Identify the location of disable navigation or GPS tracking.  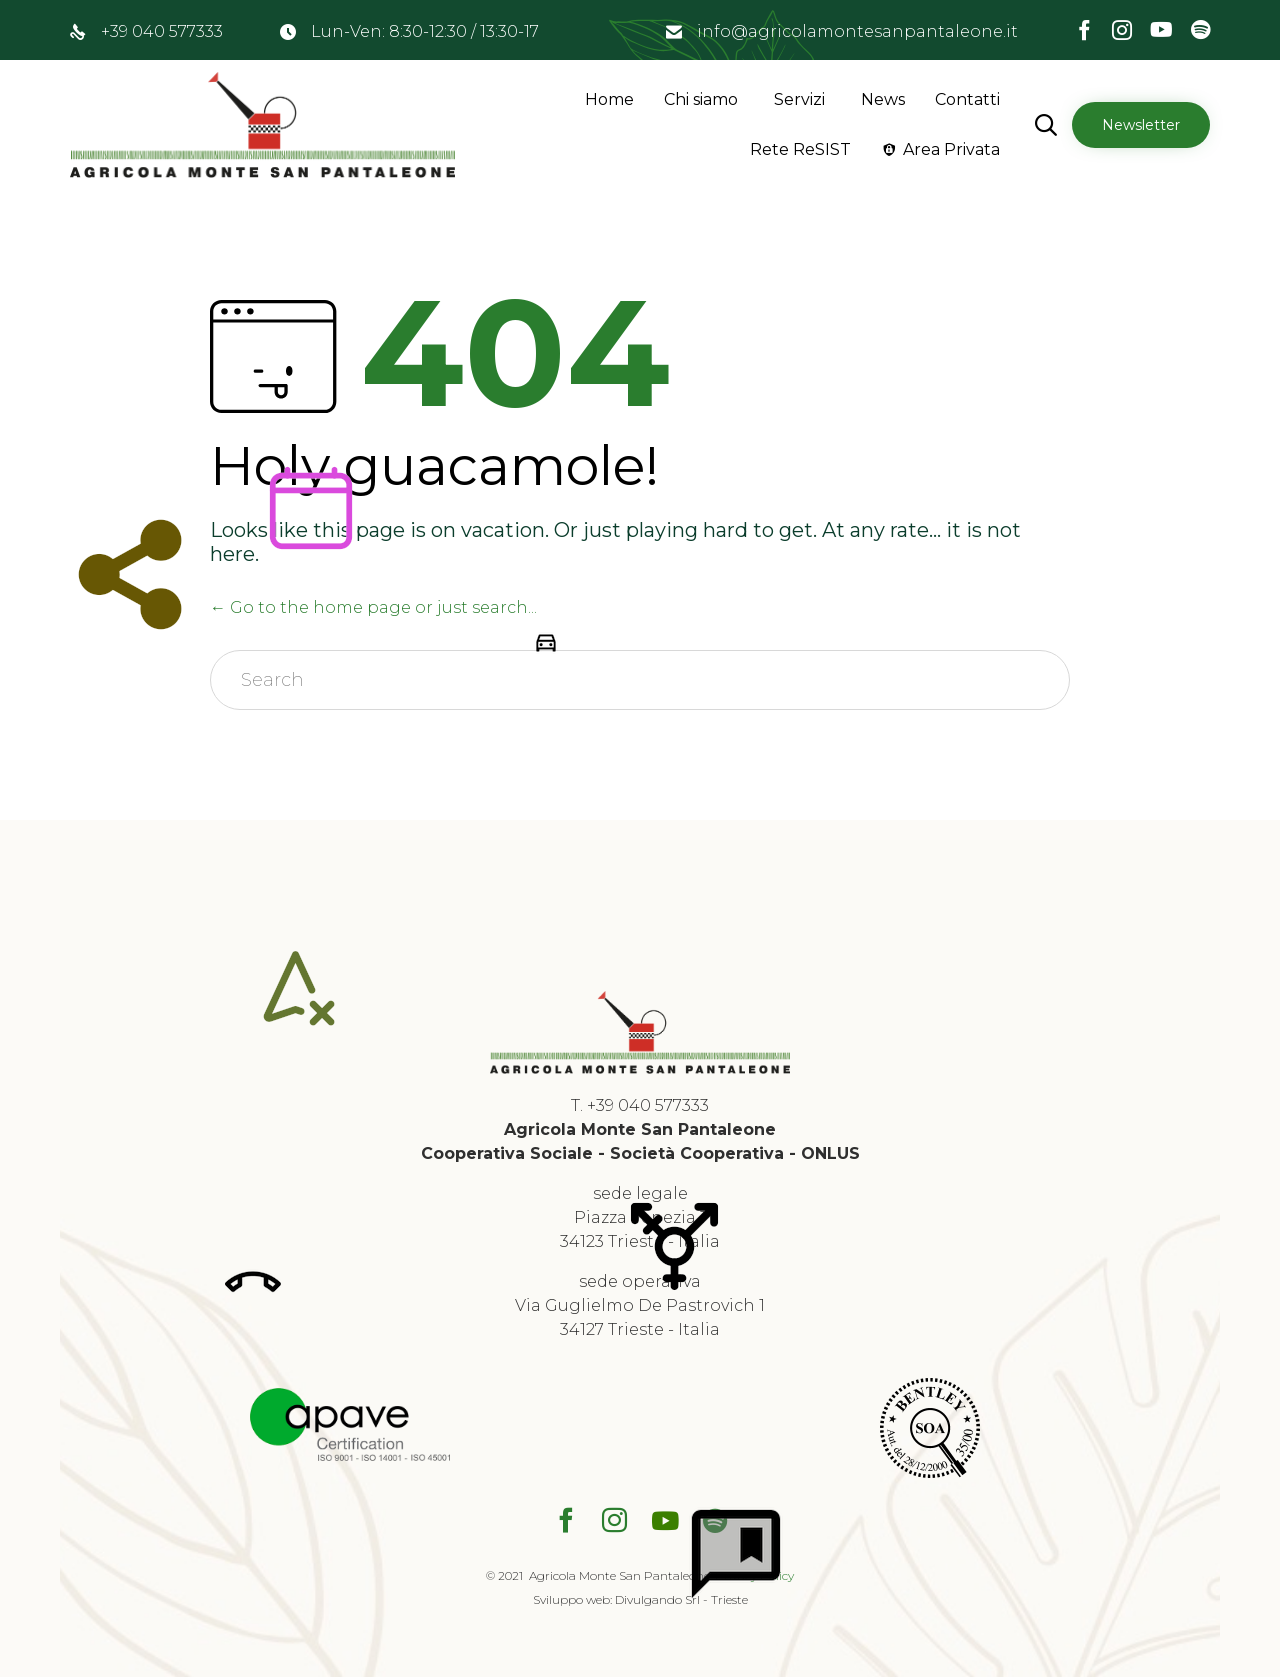
(295, 986).